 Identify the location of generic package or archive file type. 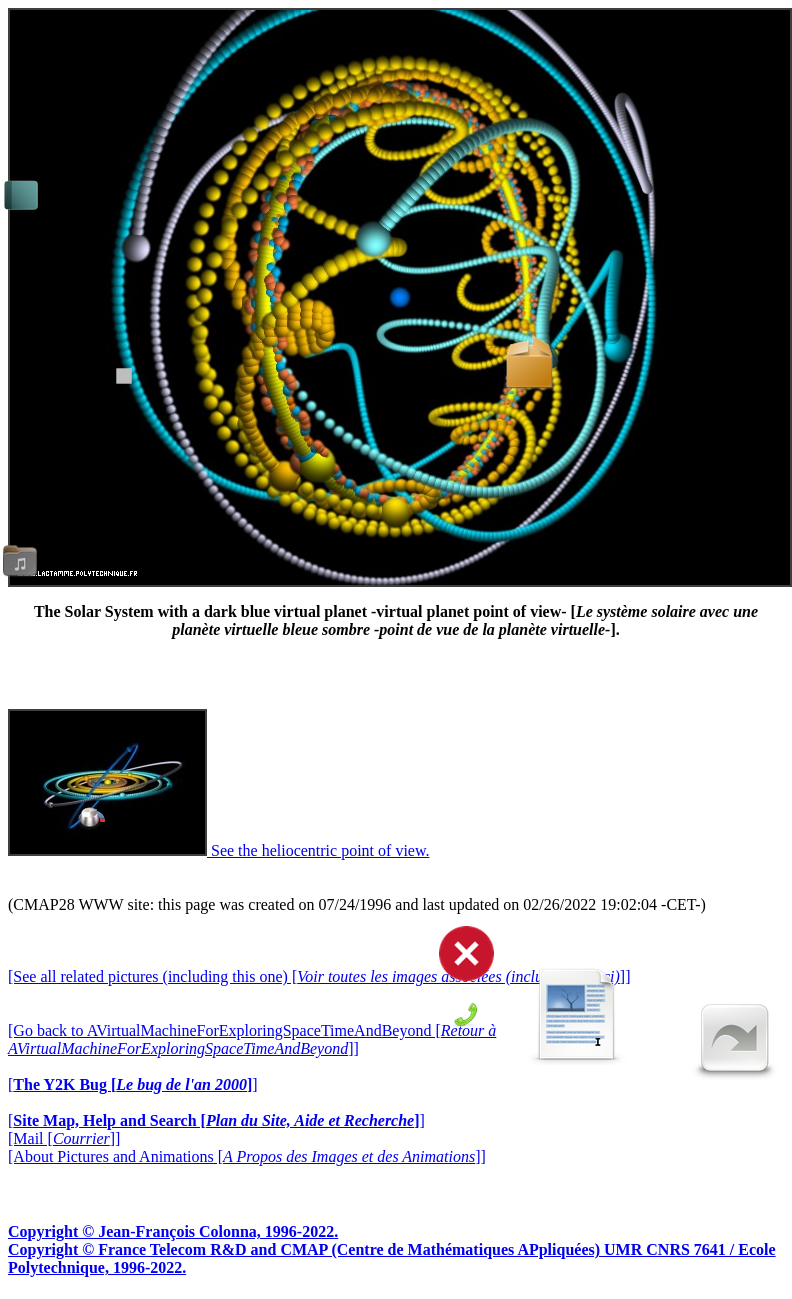
(529, 363).